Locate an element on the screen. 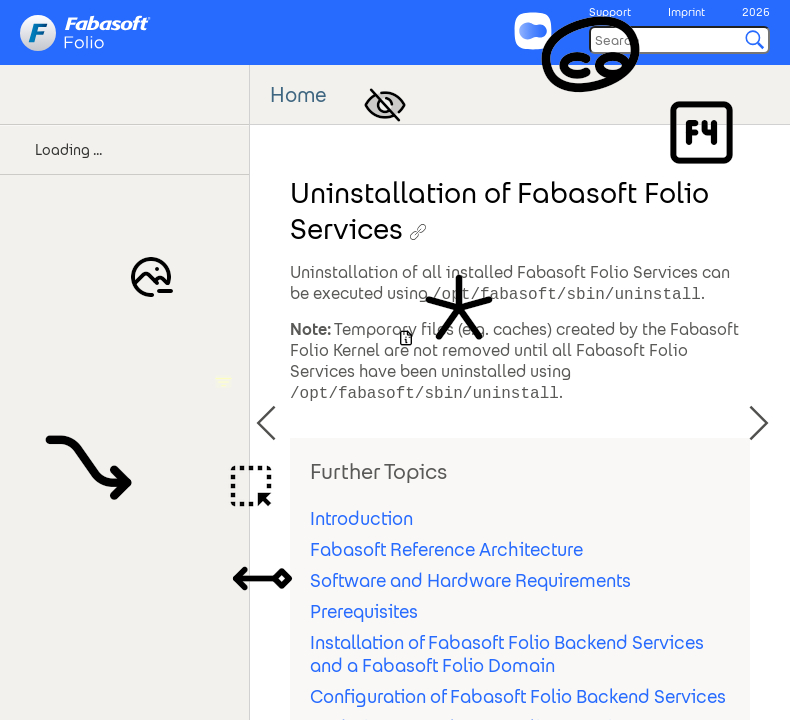 The image size is (790, 720). open cohost social media app is located at coordinates (590, 56).